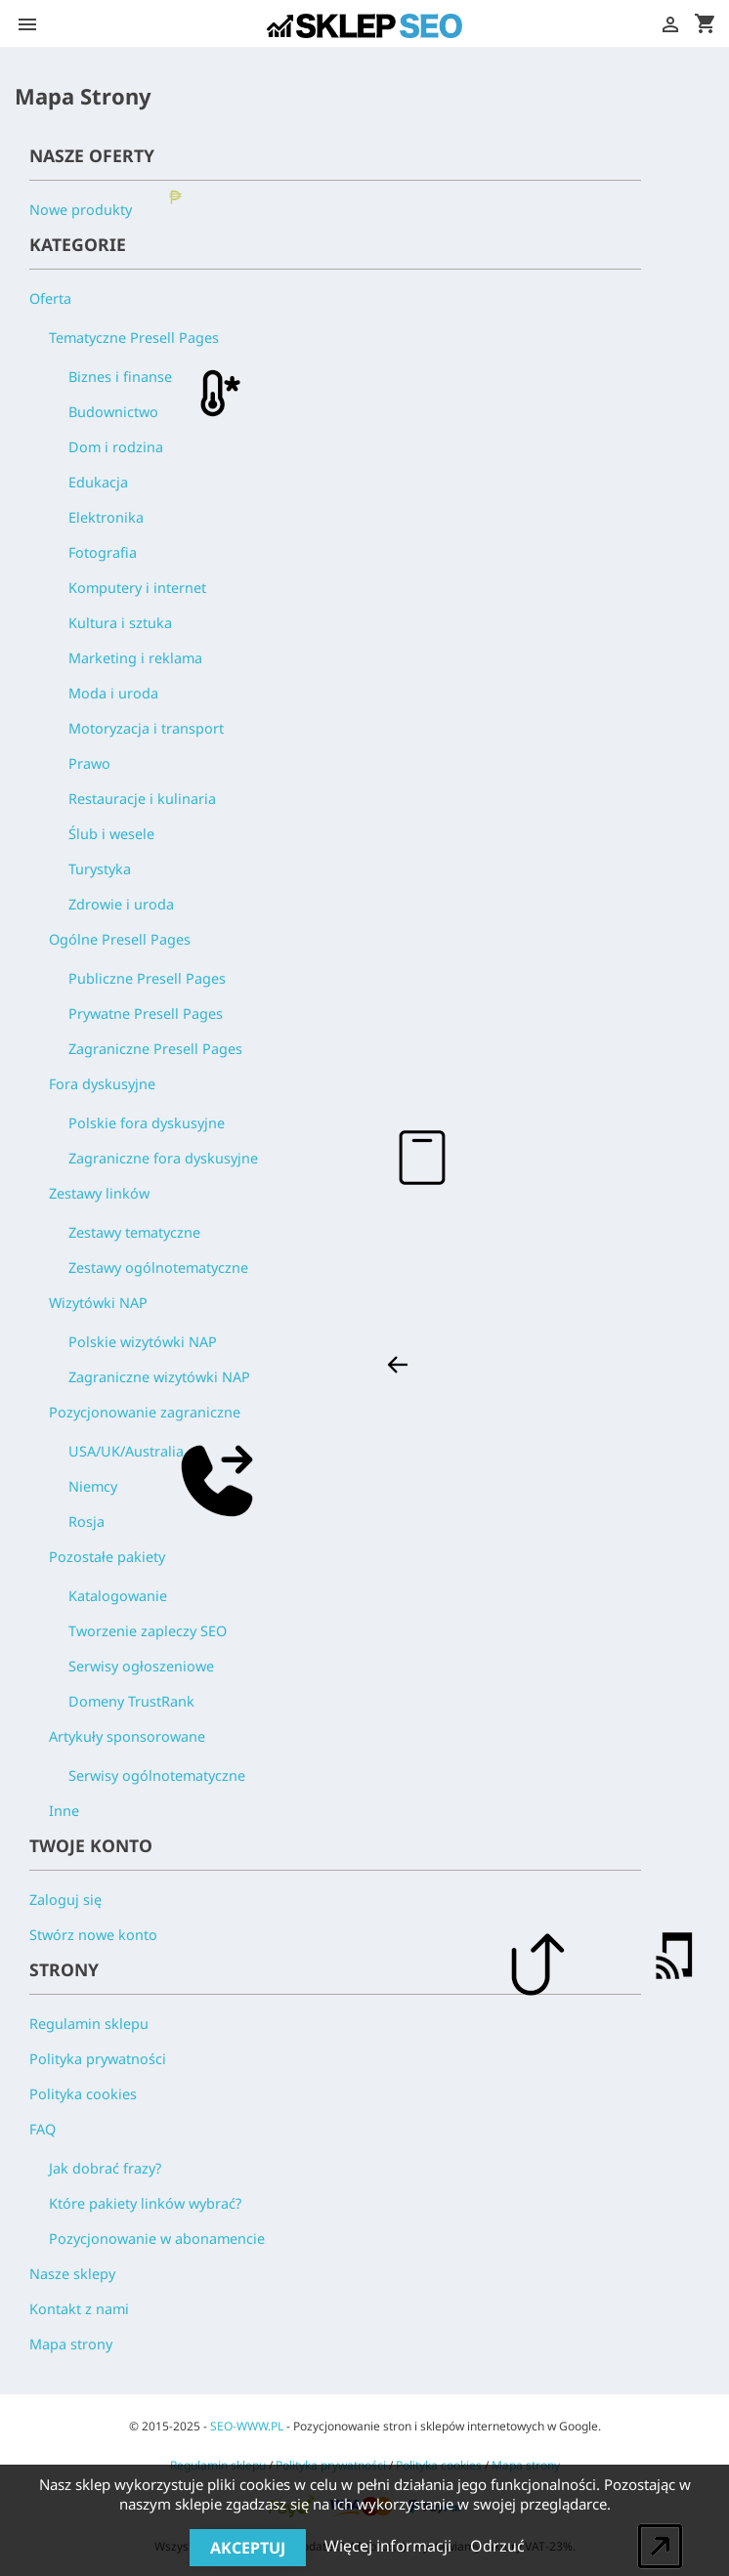 The height and width of the screenshot is (2576, 729). Describe the element at coordinates (422, 1158) in the screenshot. I see `tablet device with speaker` at that location.